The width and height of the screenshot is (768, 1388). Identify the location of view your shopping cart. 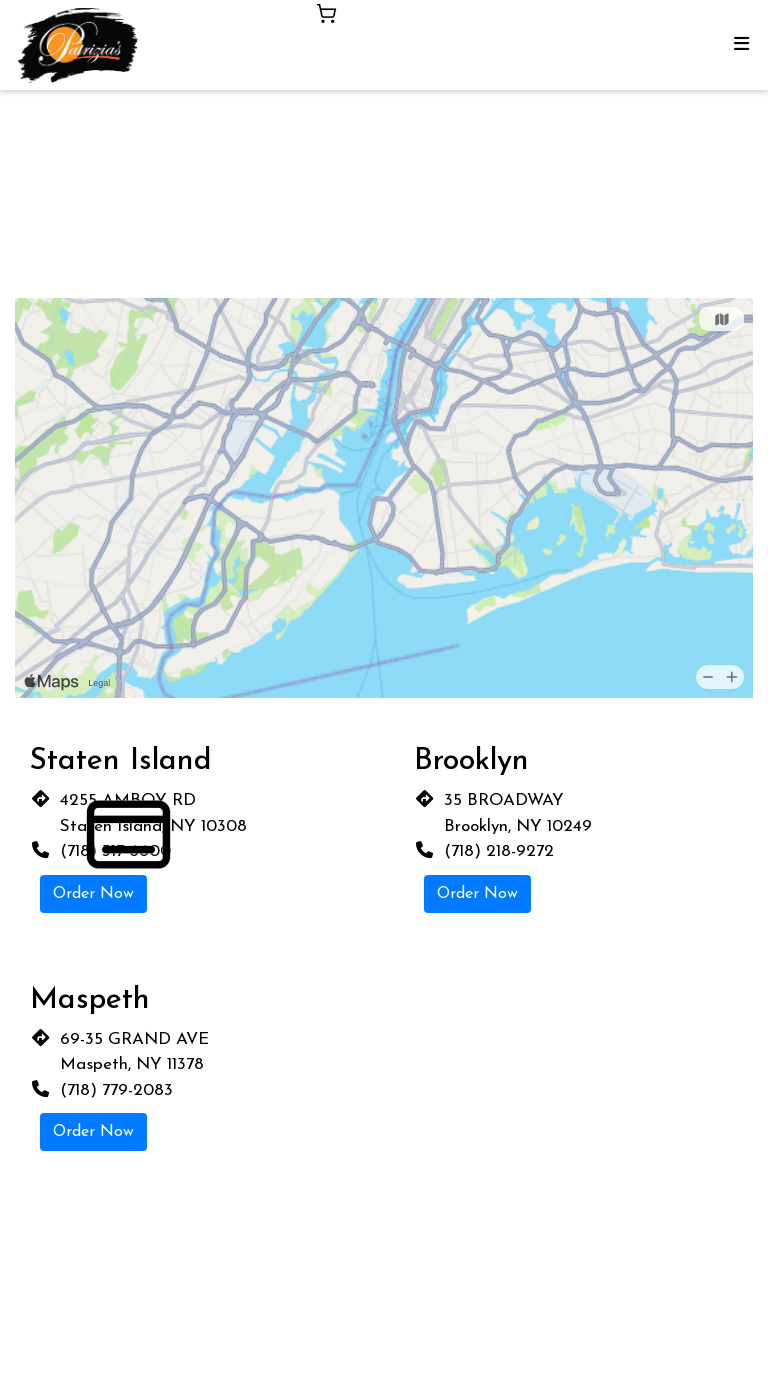
(326, 13).